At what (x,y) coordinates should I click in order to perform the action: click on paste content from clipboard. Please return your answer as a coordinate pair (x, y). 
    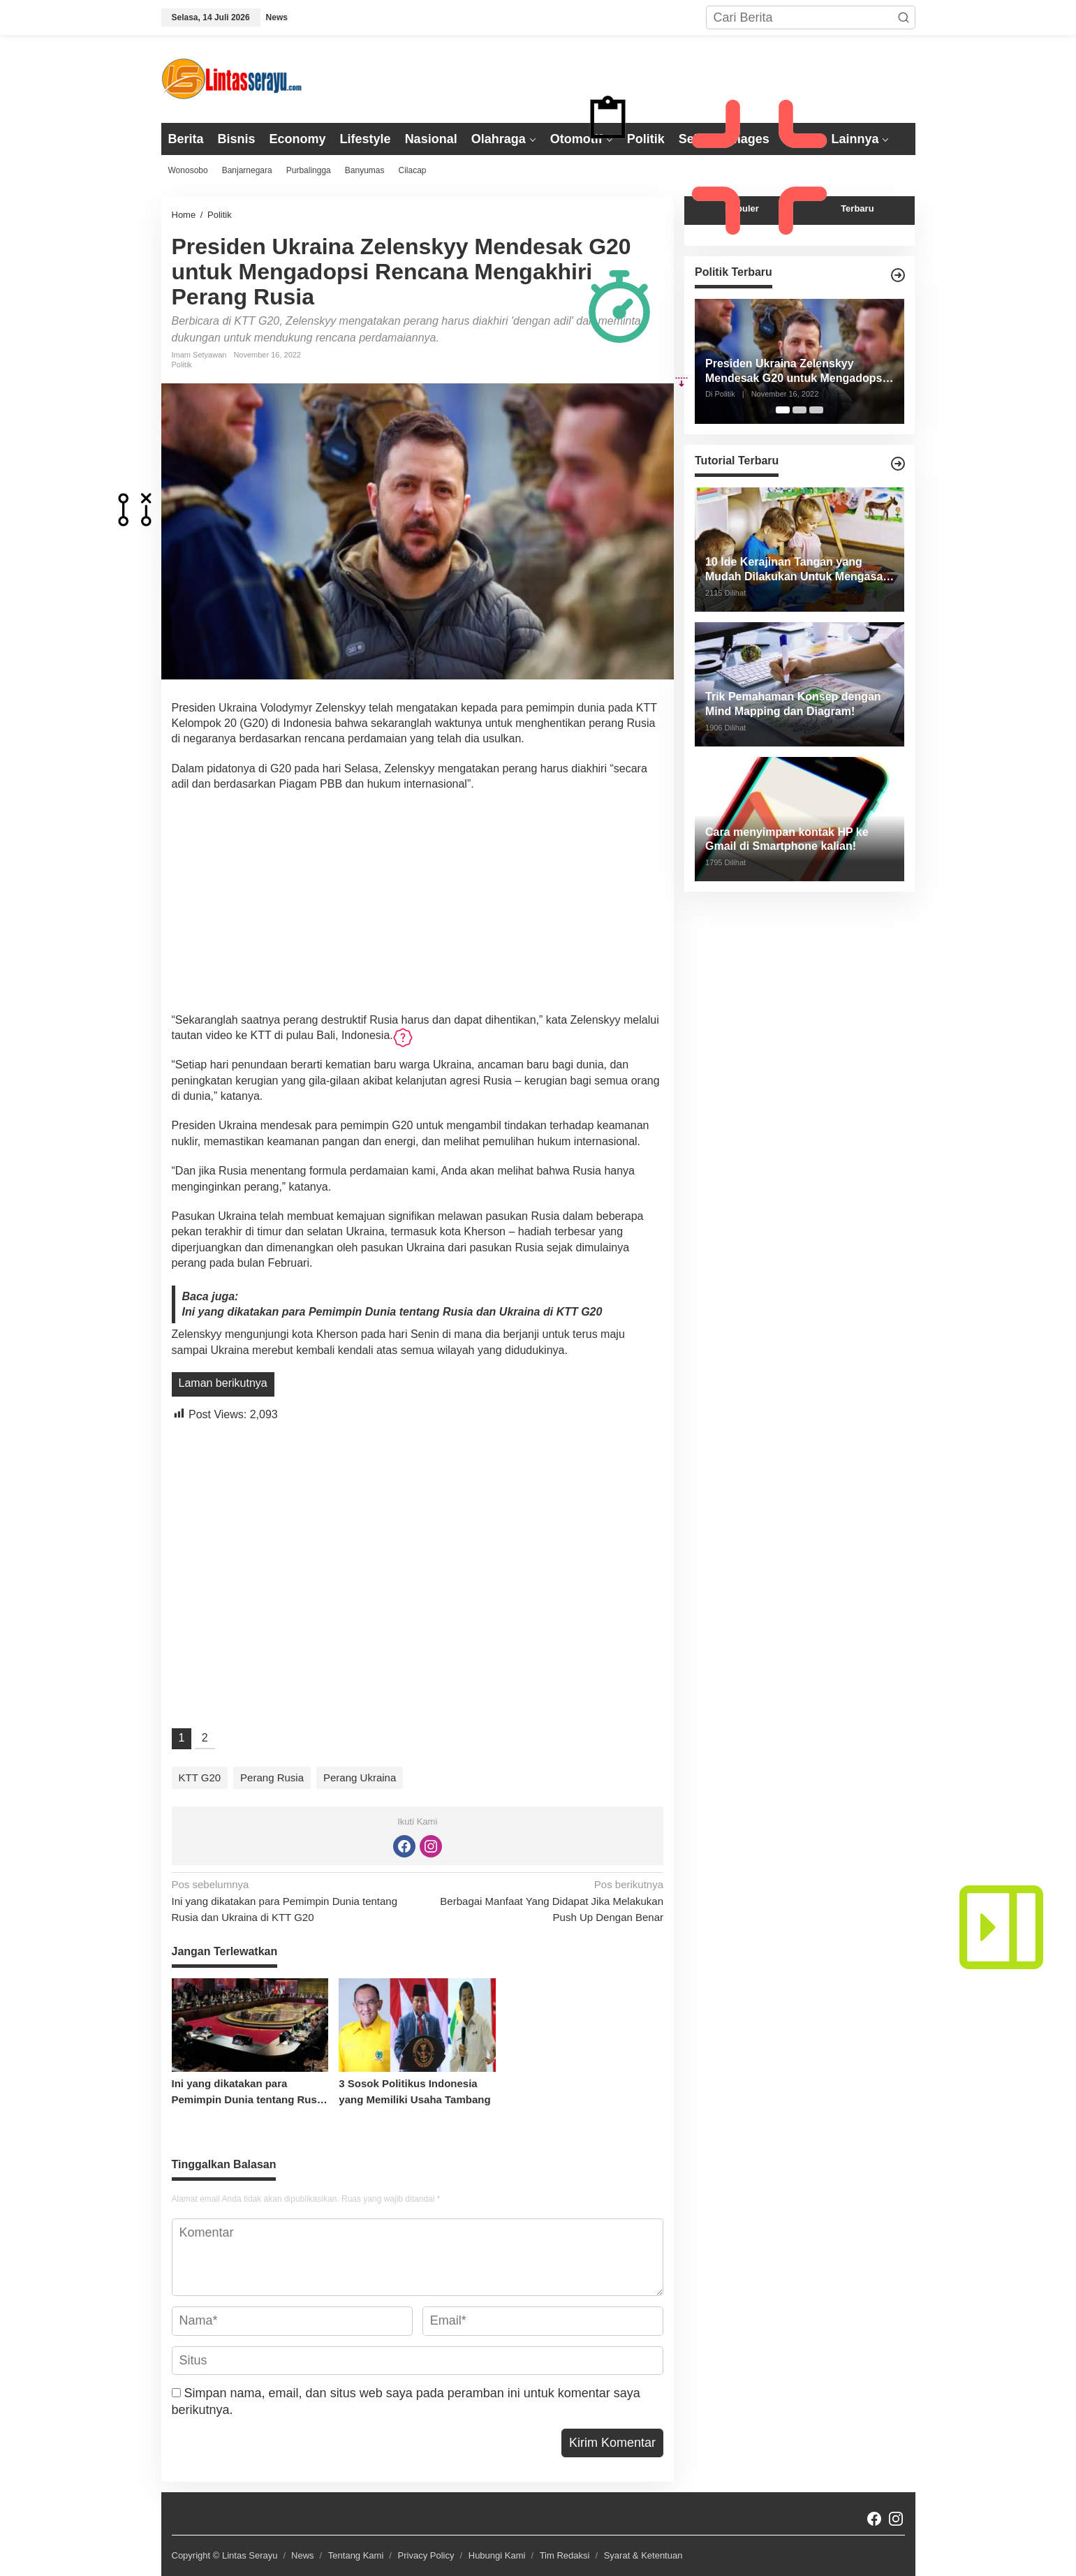
    Looking at the image, I should click on (607, 119).